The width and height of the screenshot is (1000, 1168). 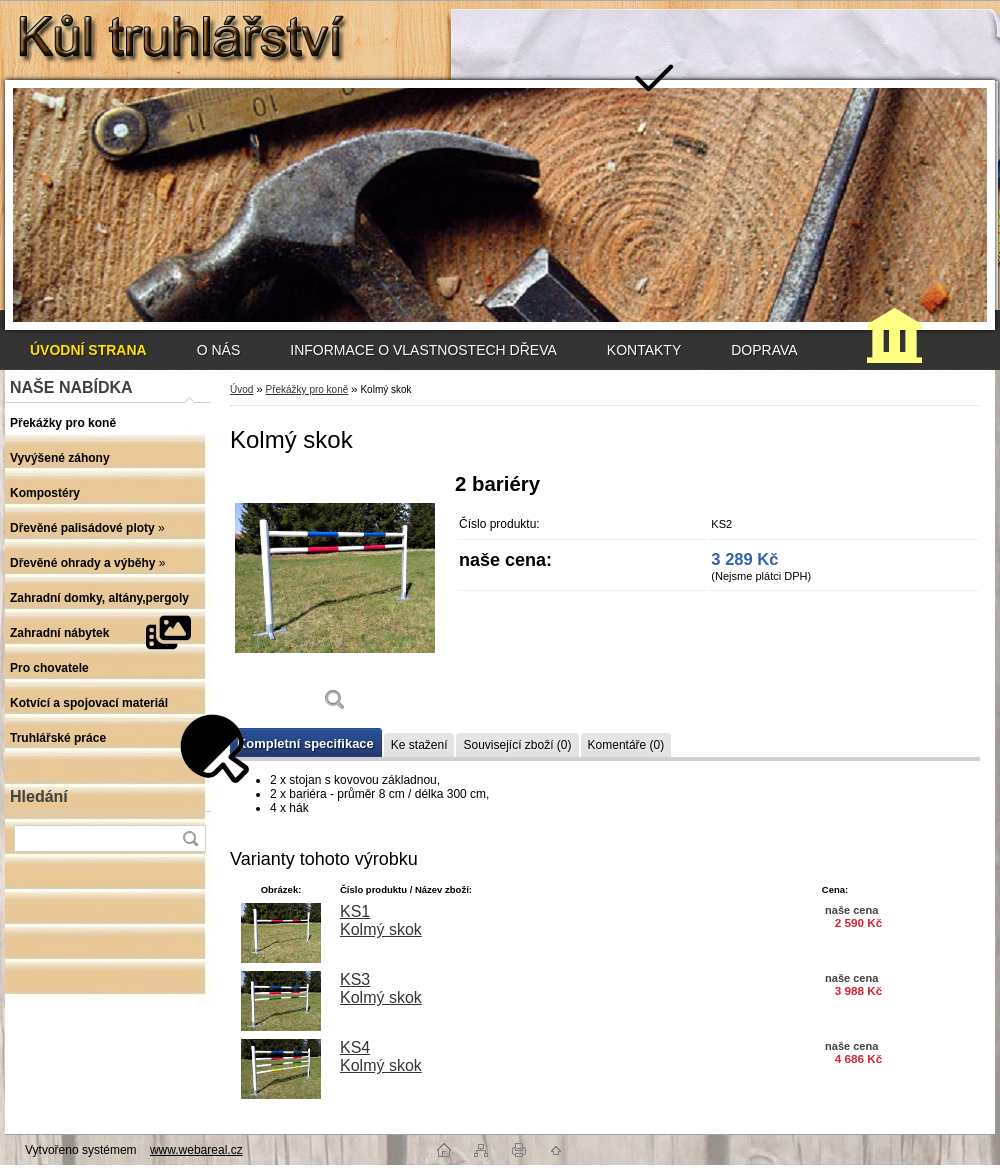 I want to click on access your saved content library, so click(x=894, y=335).